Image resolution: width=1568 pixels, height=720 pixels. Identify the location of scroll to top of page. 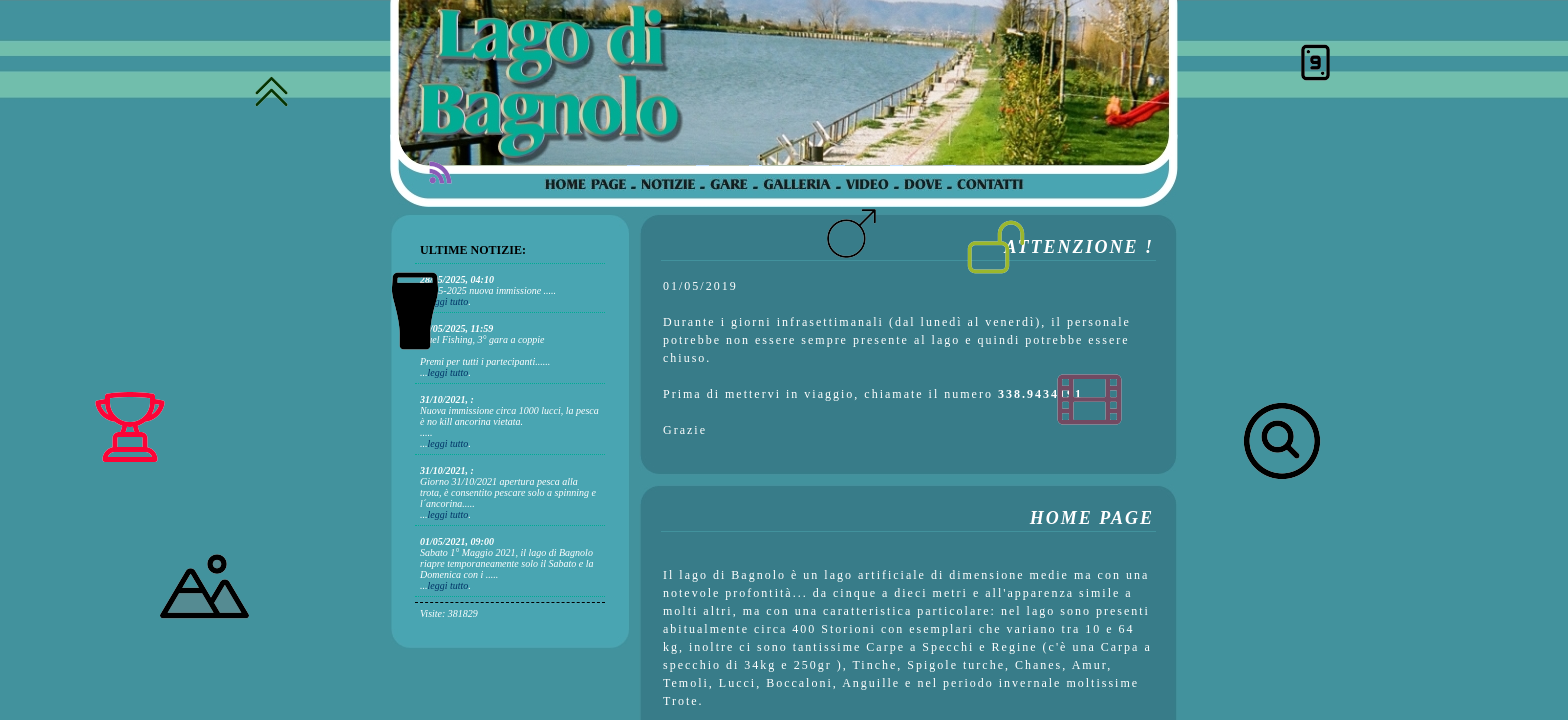
(271, 91).